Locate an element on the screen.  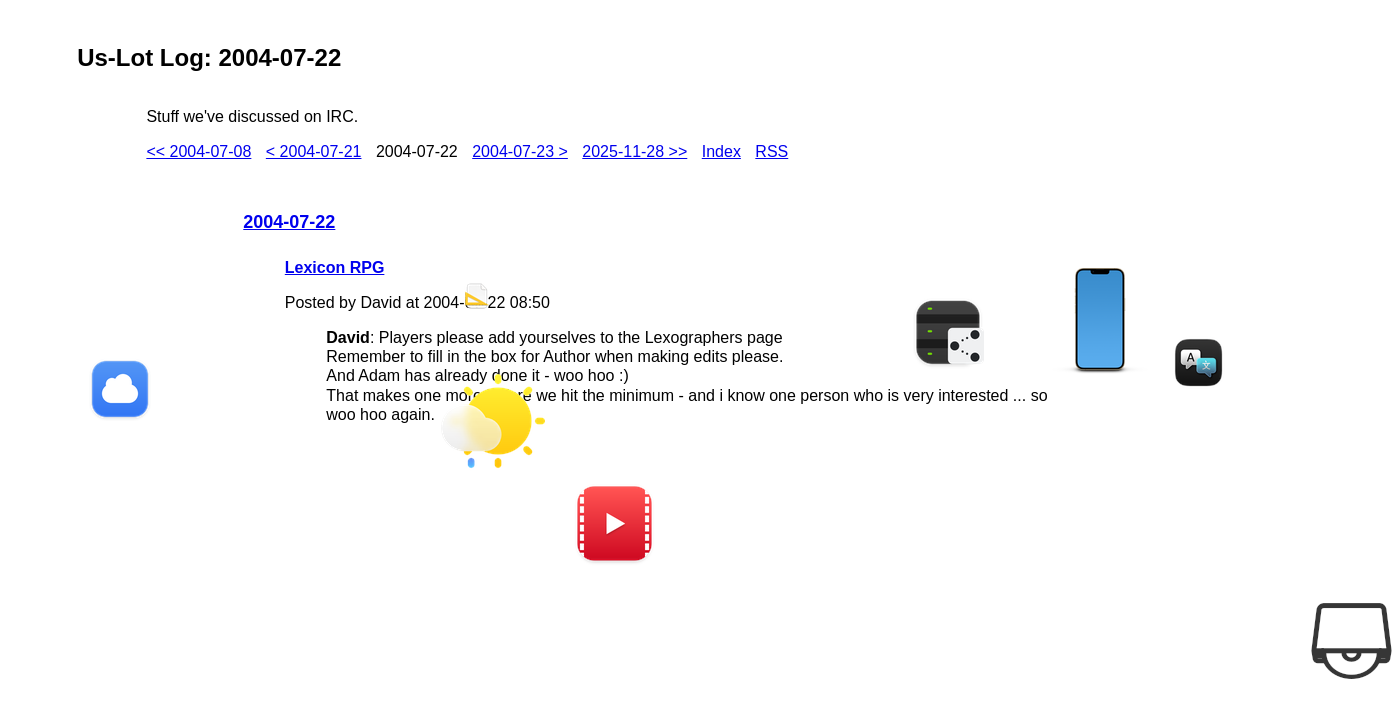
configure page layout settings is located at coordinates (477, 296).